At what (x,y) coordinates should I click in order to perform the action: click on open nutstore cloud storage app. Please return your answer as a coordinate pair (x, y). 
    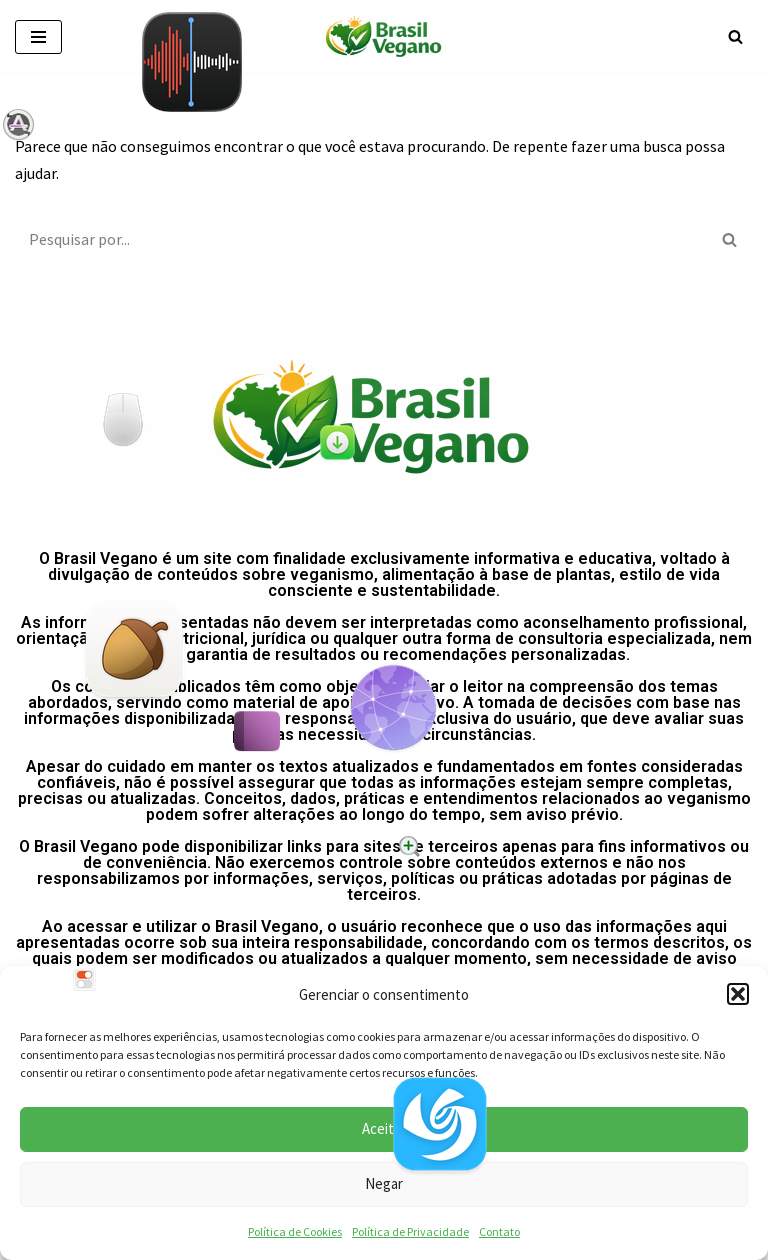
    Looking at the image, I should click on (134, 649).